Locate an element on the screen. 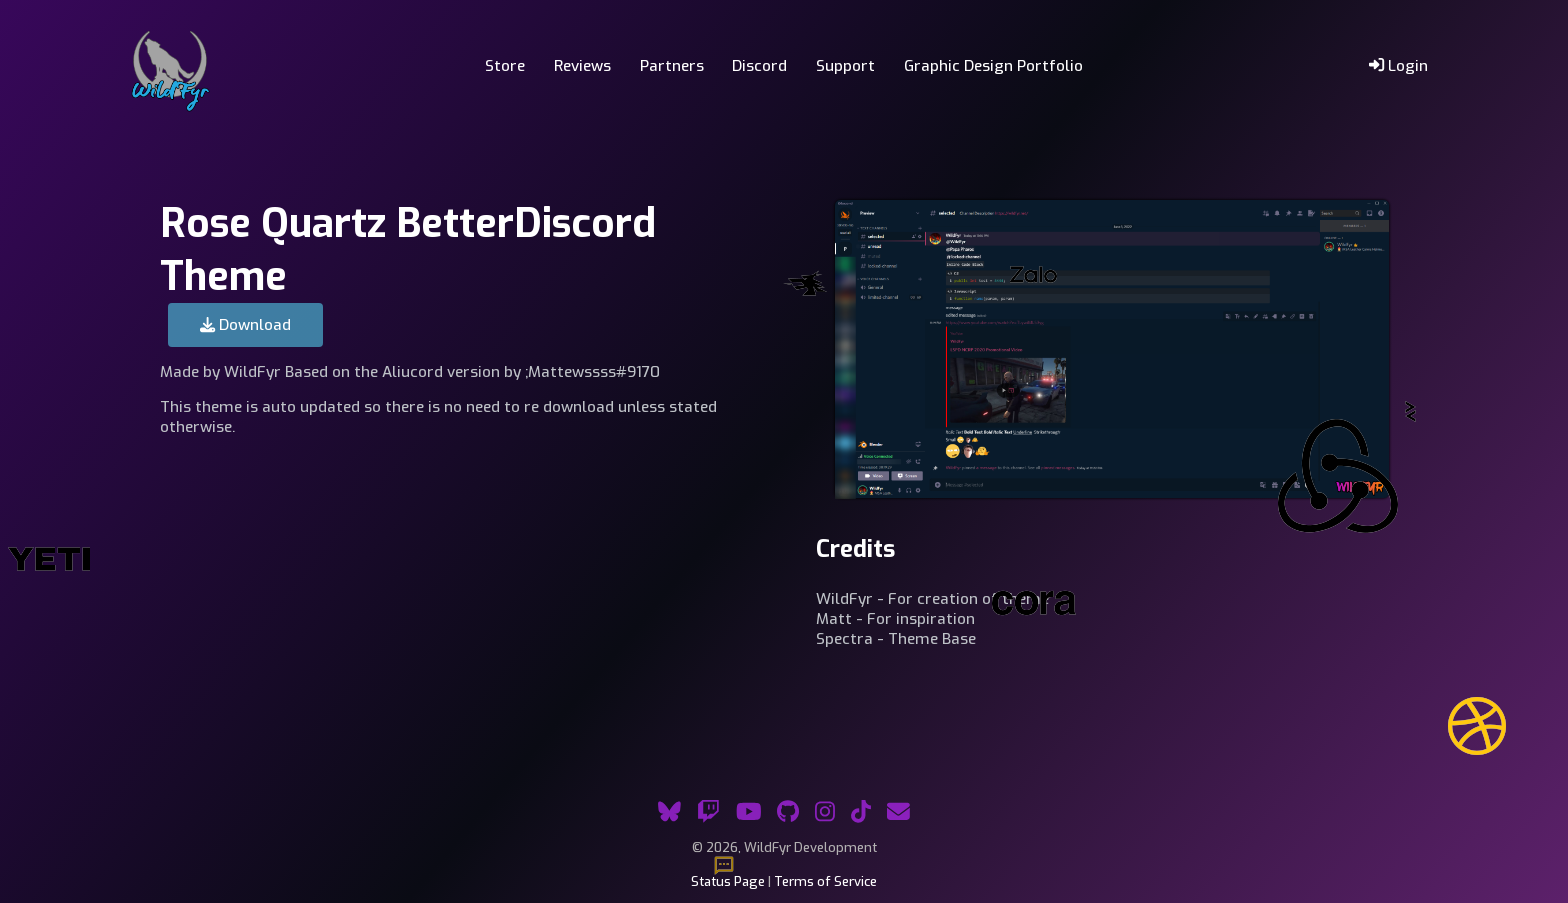  playcanvas game engine logo is located at coordinates (1410, 411).